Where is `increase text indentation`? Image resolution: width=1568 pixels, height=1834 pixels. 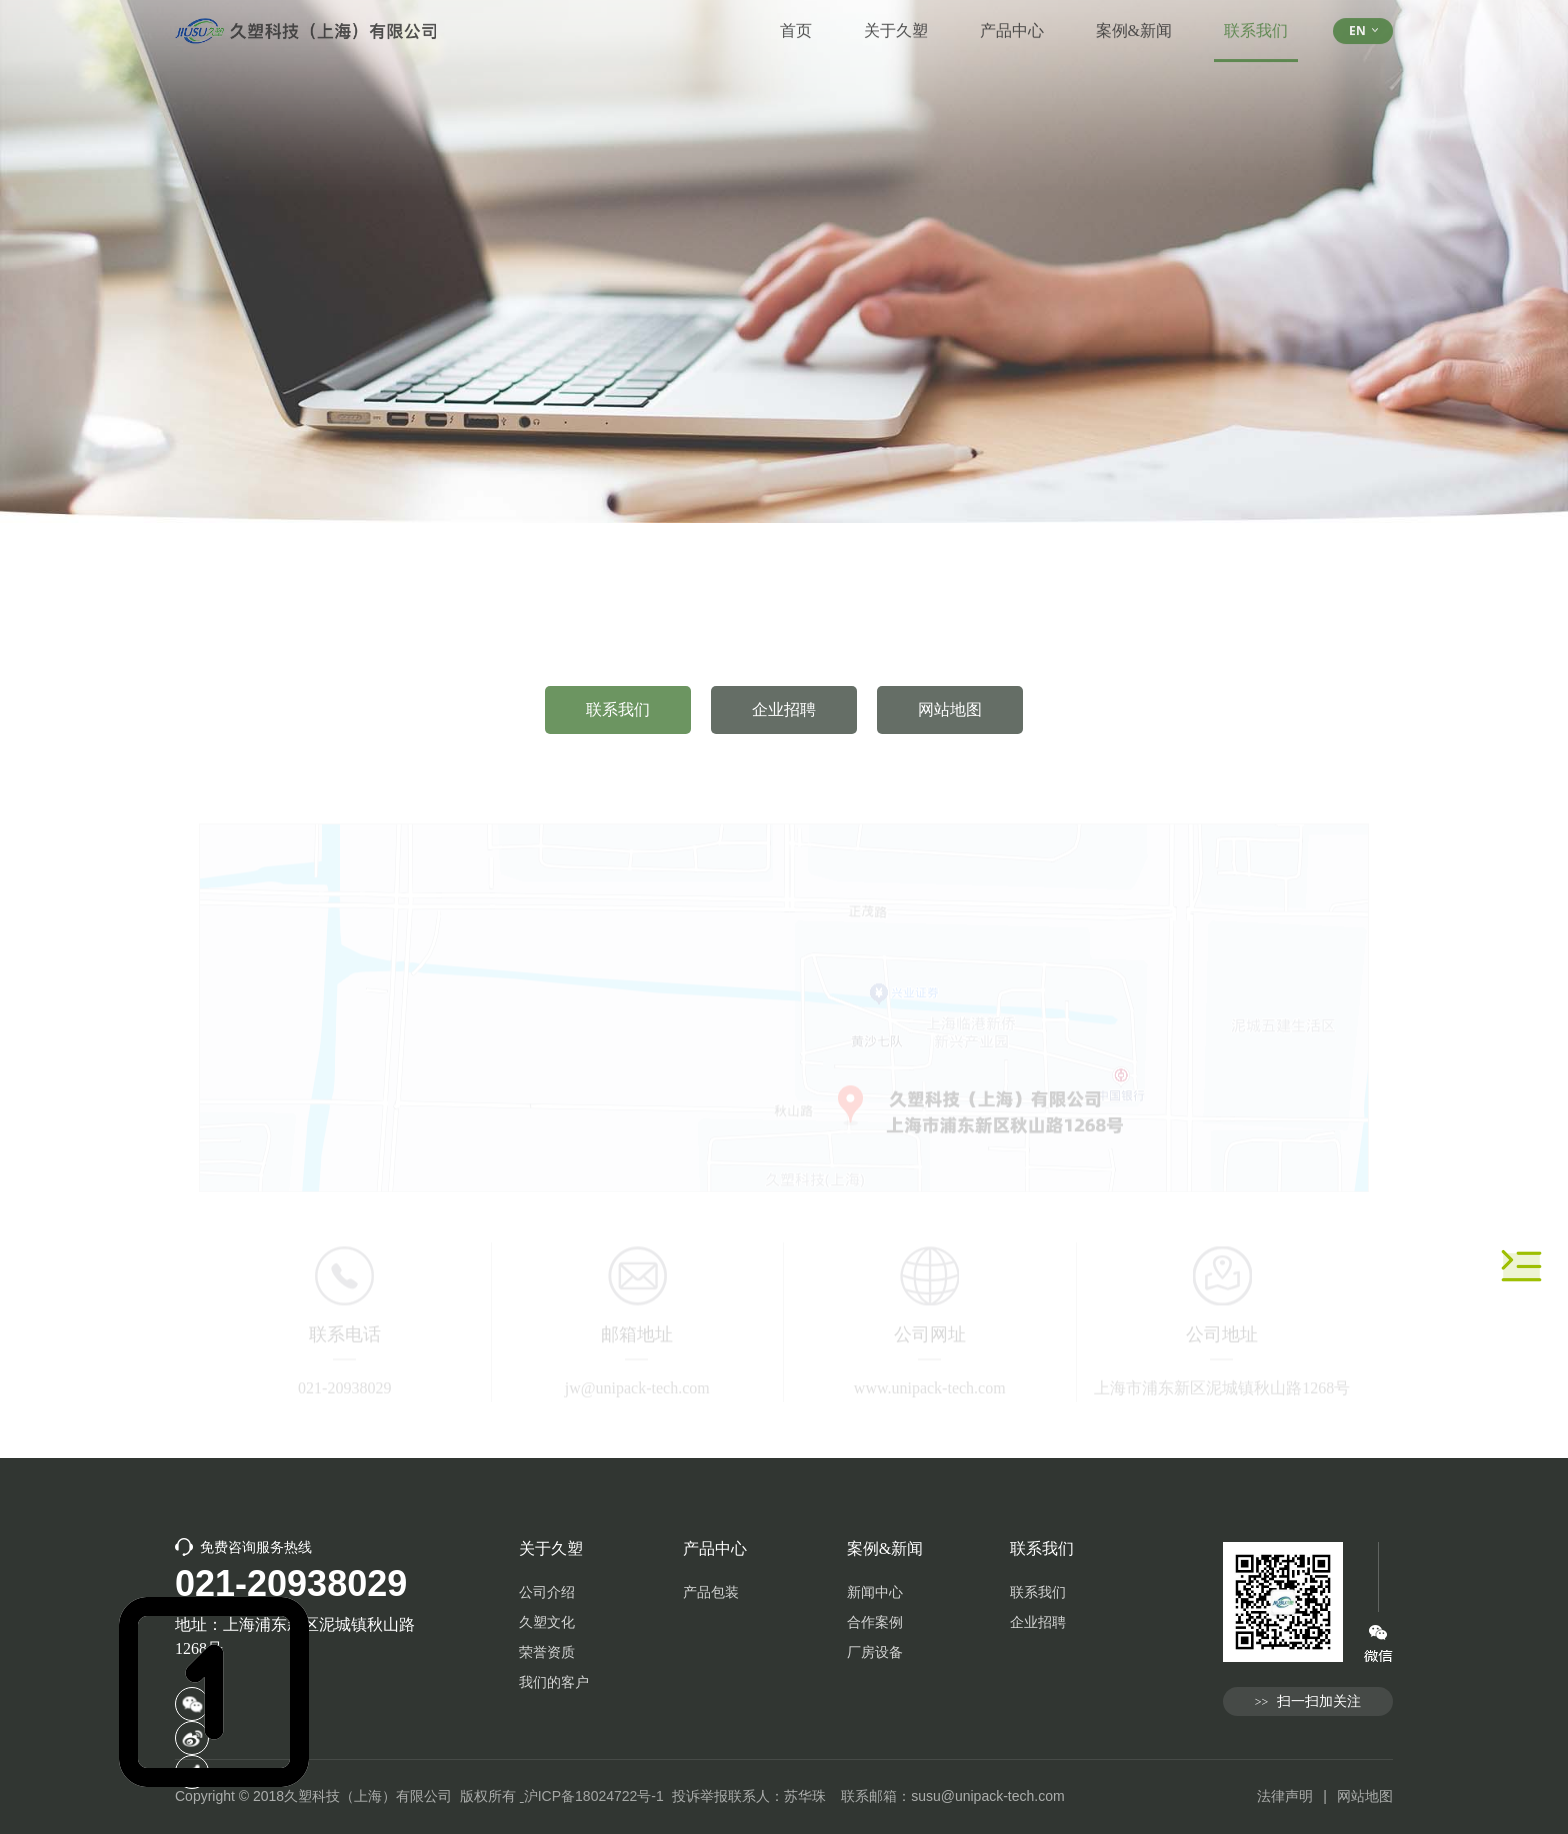 increase text indentation is located at coordinates (1521, 1266).